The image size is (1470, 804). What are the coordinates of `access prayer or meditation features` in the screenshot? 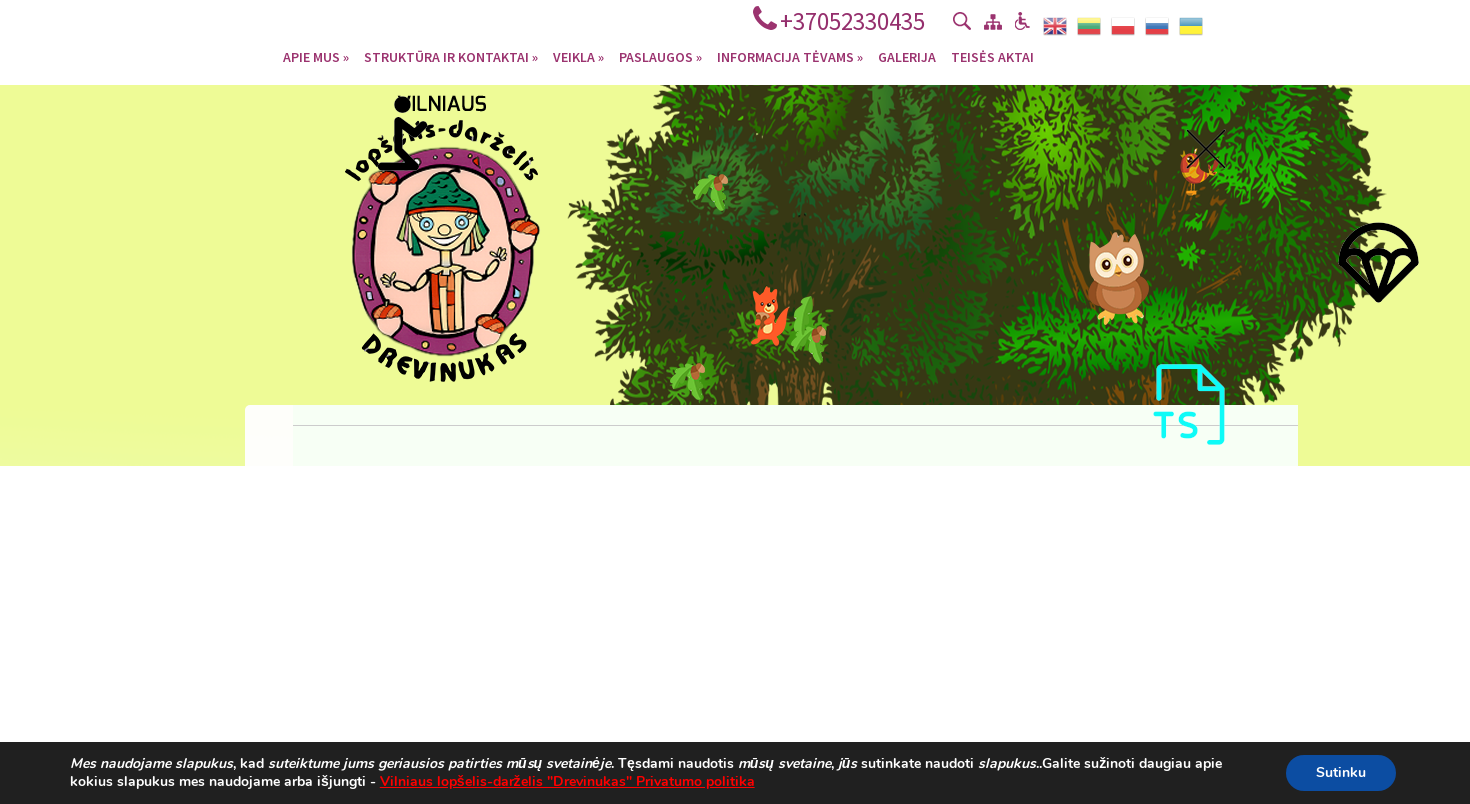 It's located at (402, 133).